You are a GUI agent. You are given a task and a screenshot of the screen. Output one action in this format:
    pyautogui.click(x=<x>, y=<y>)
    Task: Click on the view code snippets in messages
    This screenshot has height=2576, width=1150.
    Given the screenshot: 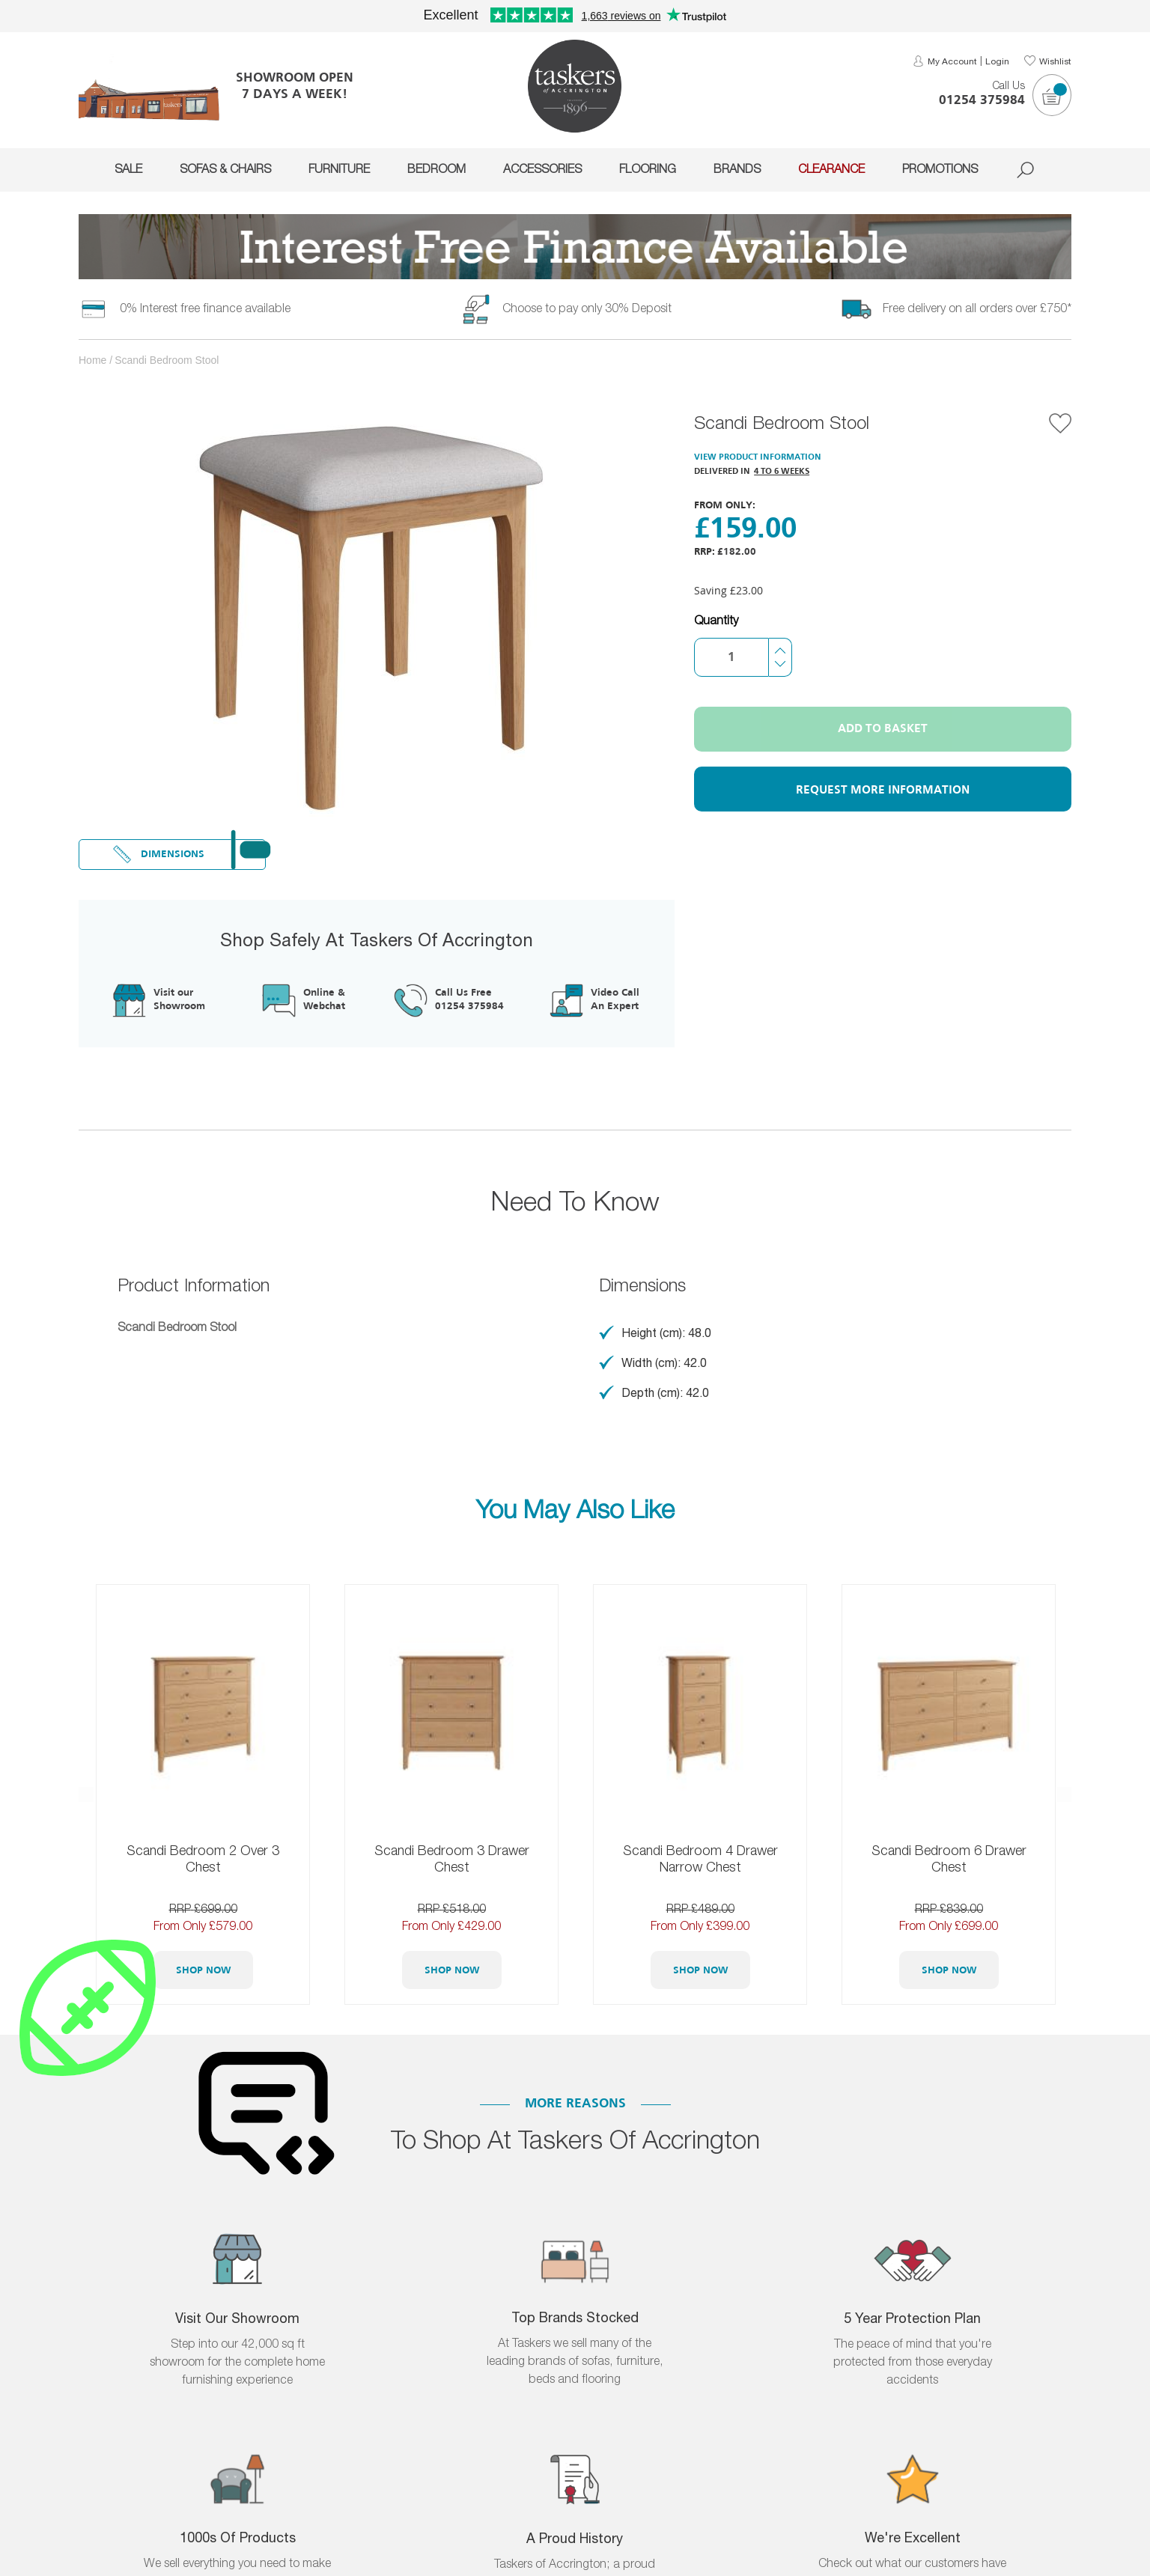 What is the action you would take?
    pyautogui.click(x=263, y=2110)
    